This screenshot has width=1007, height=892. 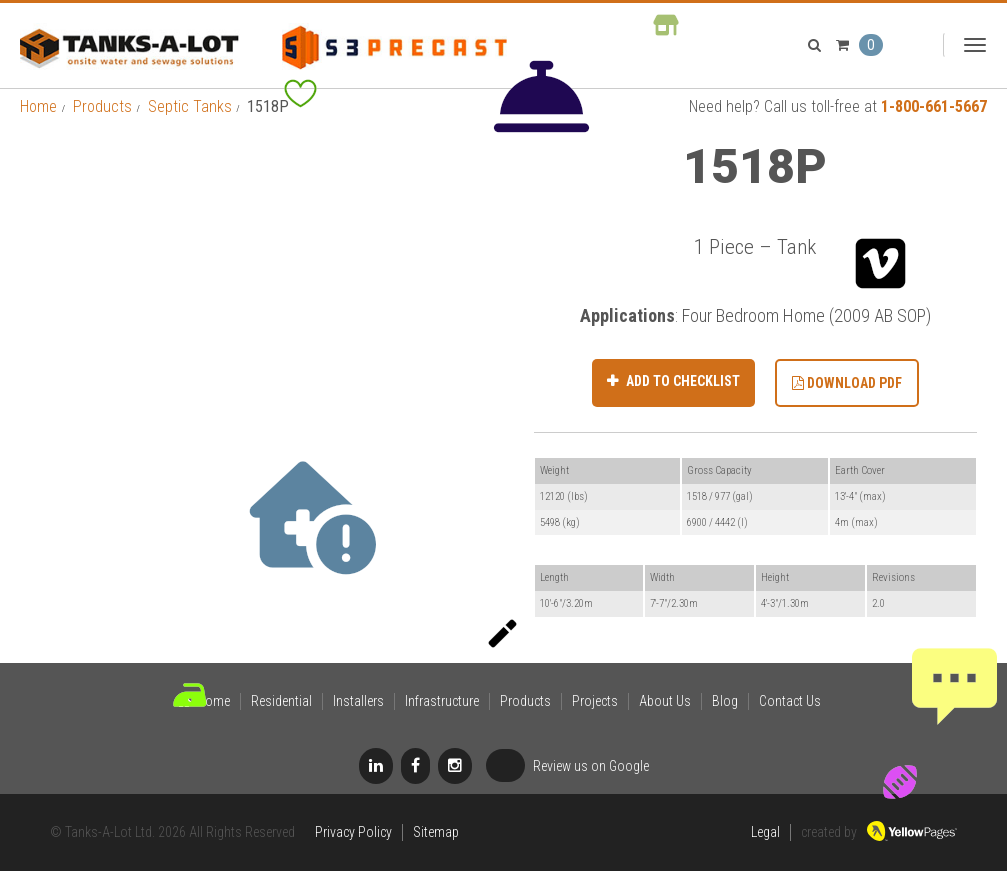 What do you see at coordinates (190, 695) in the screenshot?
I see `indicates clothing requires ironing` at bounding box center [190, 695].